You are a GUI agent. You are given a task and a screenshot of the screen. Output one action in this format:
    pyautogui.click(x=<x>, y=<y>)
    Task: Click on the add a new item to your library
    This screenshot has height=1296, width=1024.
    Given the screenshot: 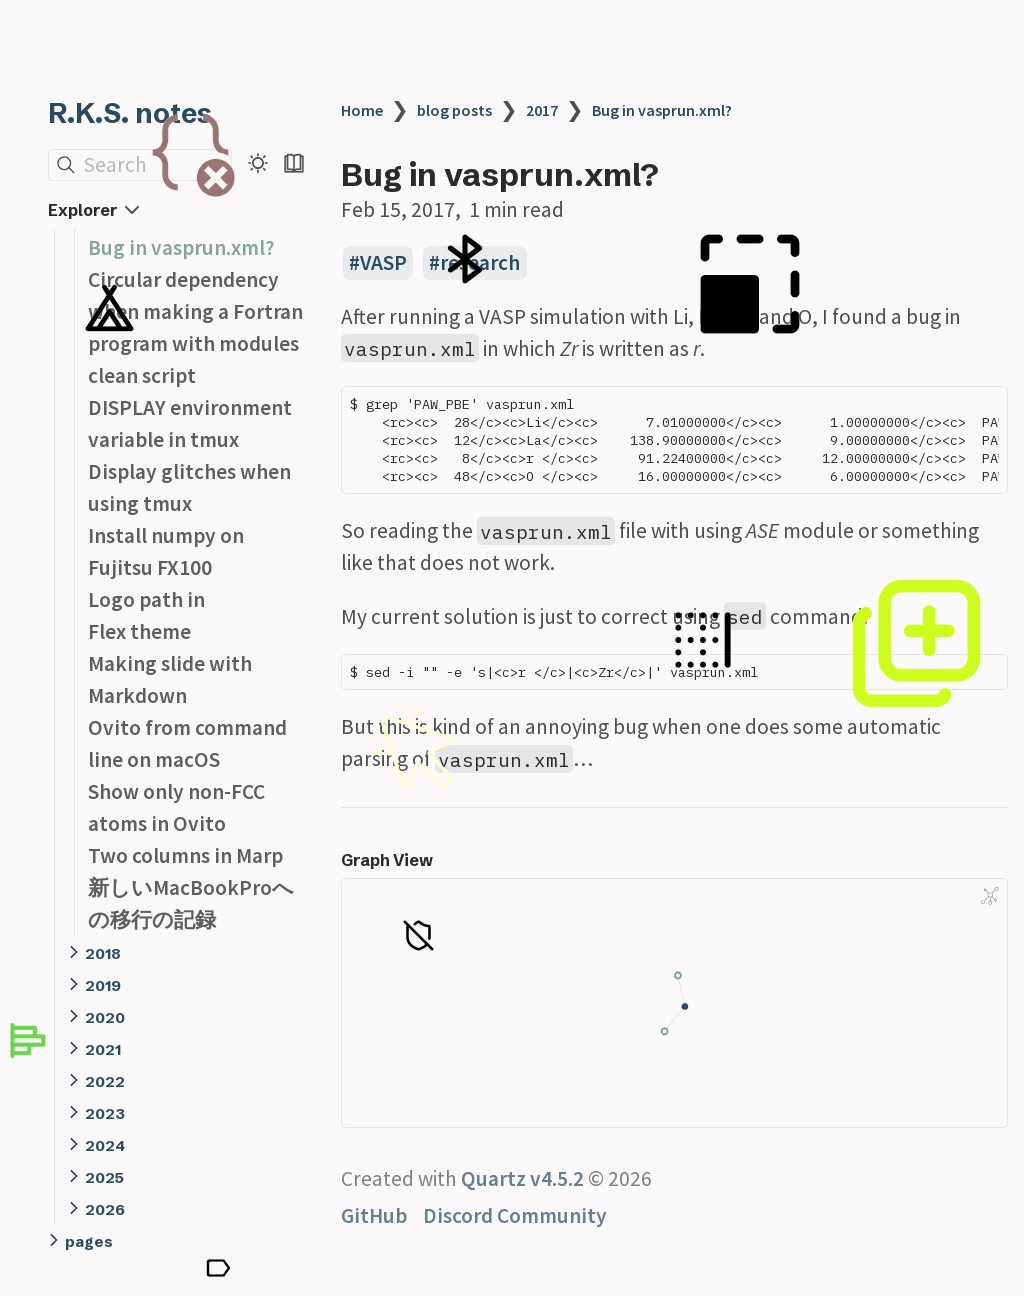 What is the action you would take?
    pyautogui.click(x=916, y=643)
    